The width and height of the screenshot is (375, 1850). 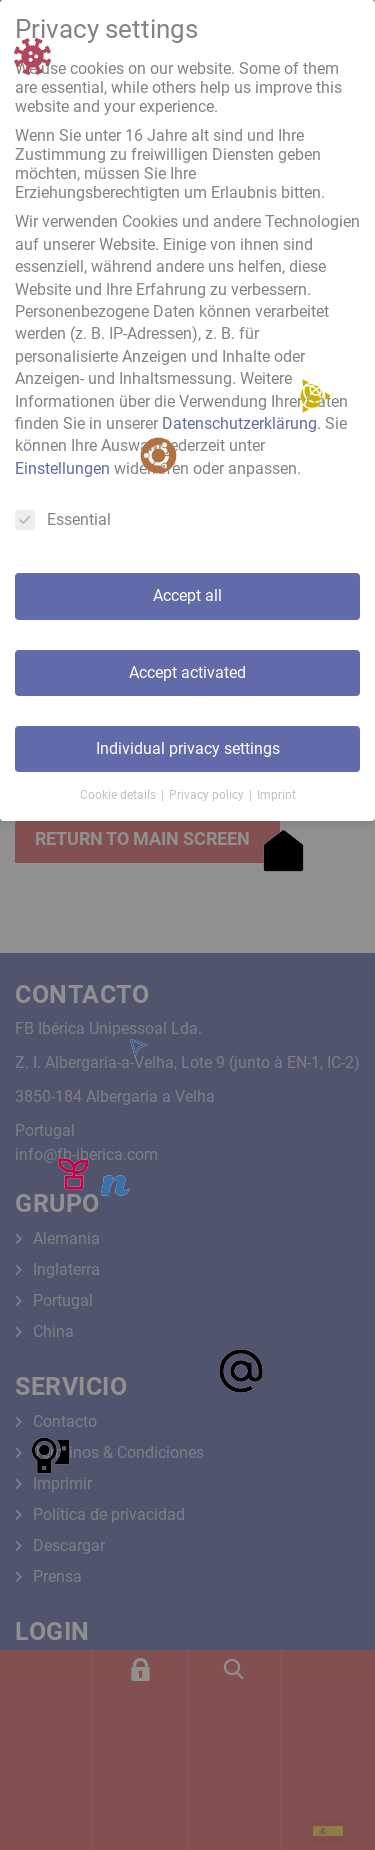 What do you see at coordinates (158, 455) in the screenshot?
I see `launch ubuntu operating system` at bounding box center [158, 455].